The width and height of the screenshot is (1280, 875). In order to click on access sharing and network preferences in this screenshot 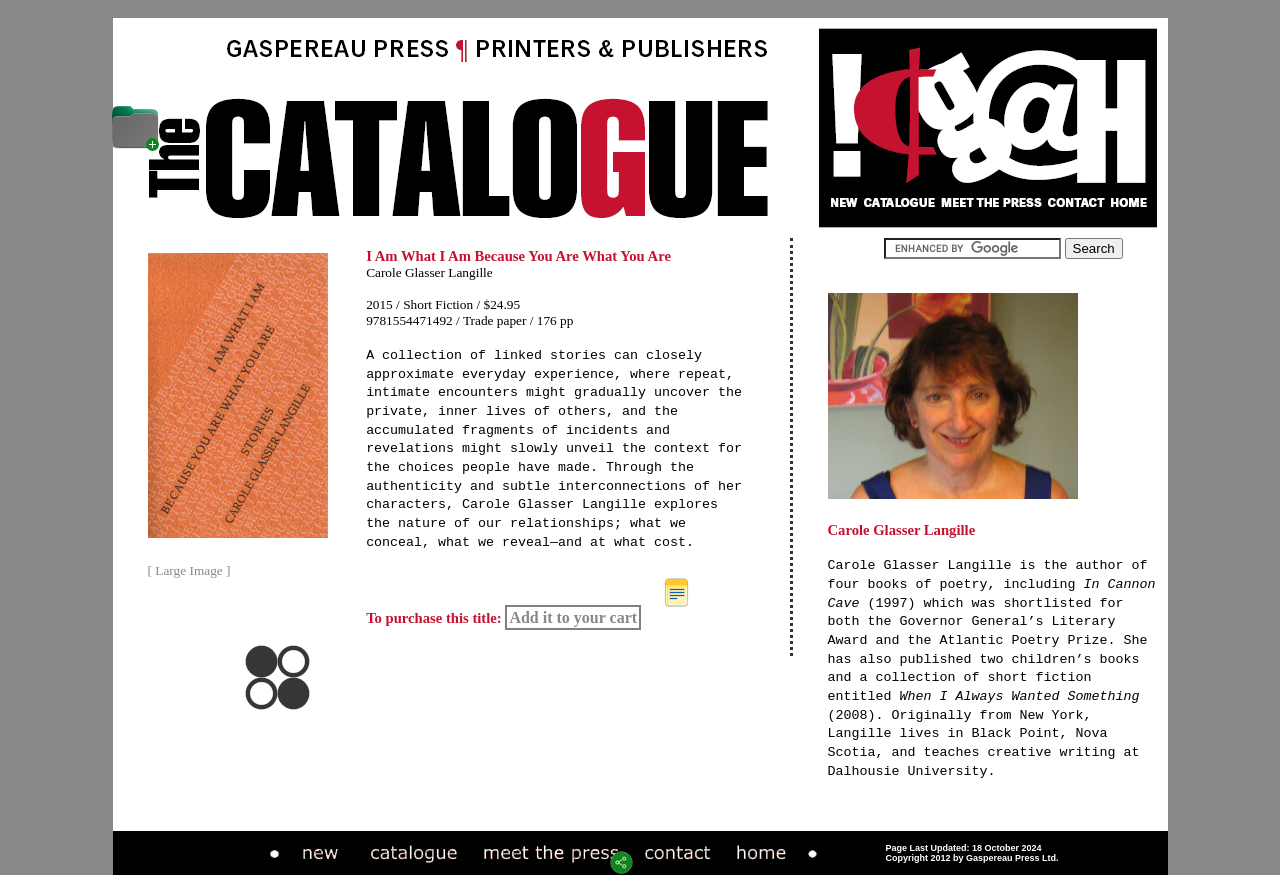, I will do `click(621, 862)`.